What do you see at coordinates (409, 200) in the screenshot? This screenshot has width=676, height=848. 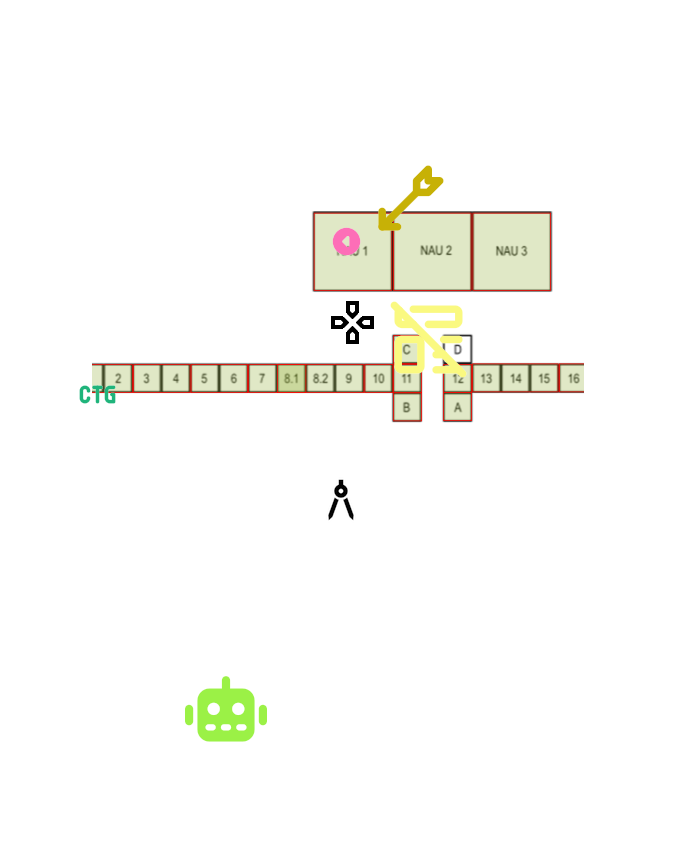 I see `indicates archery or target shooting activity` at bounding box center [409, 200].